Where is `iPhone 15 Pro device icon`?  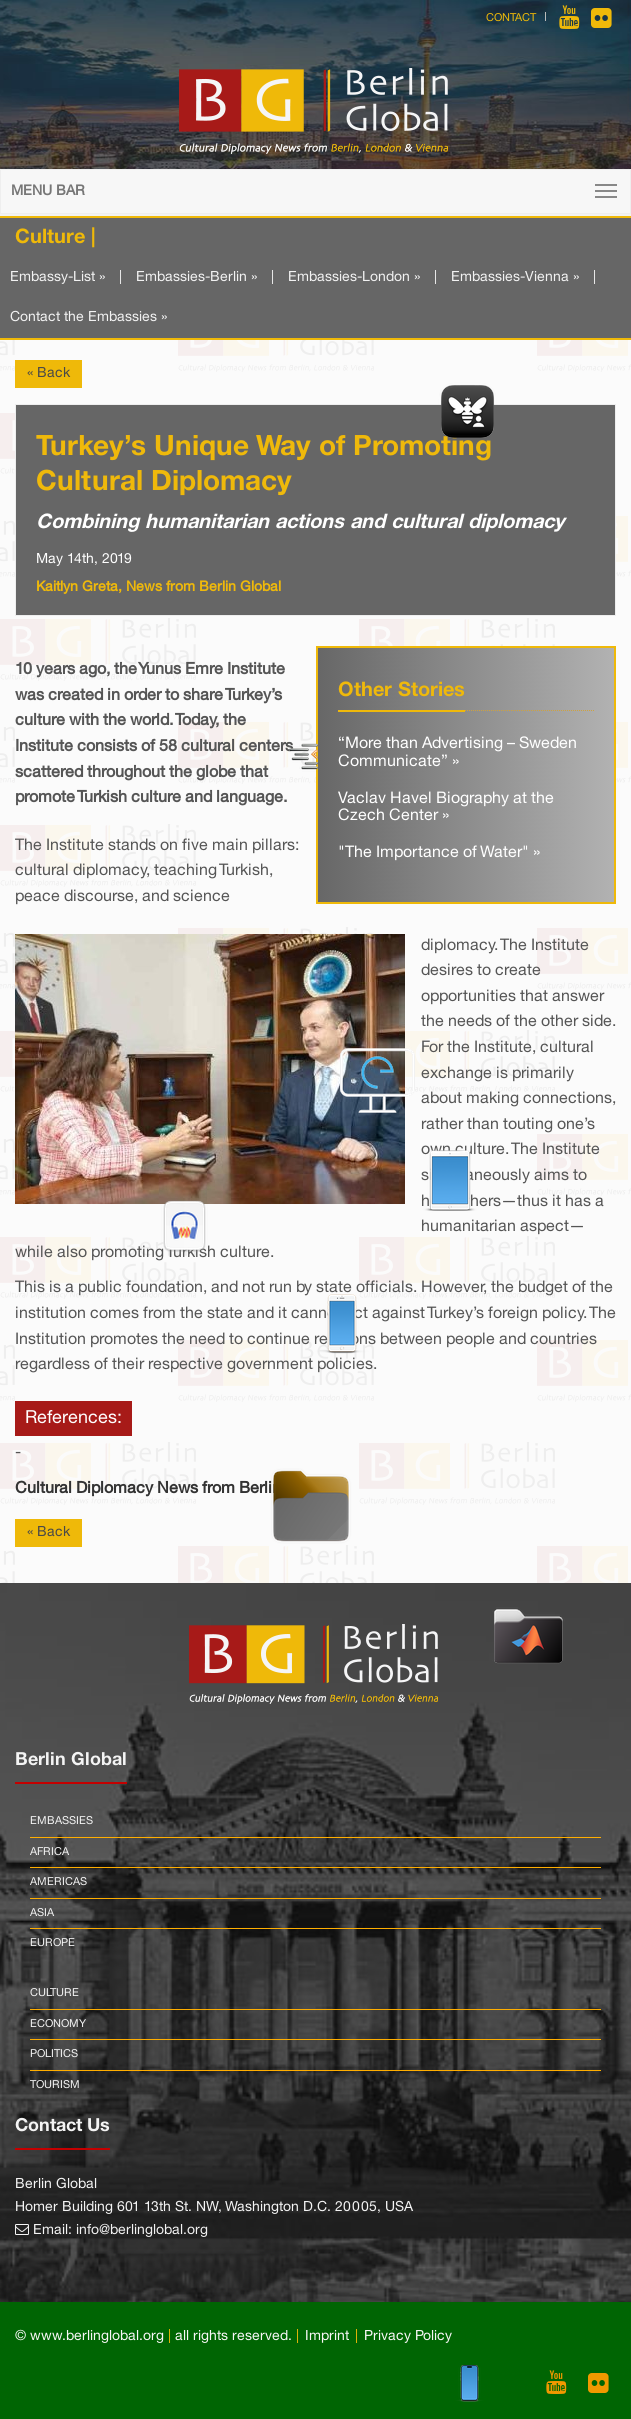 iPhone 15 Pro device icon is located at coordinates (469, 2383).